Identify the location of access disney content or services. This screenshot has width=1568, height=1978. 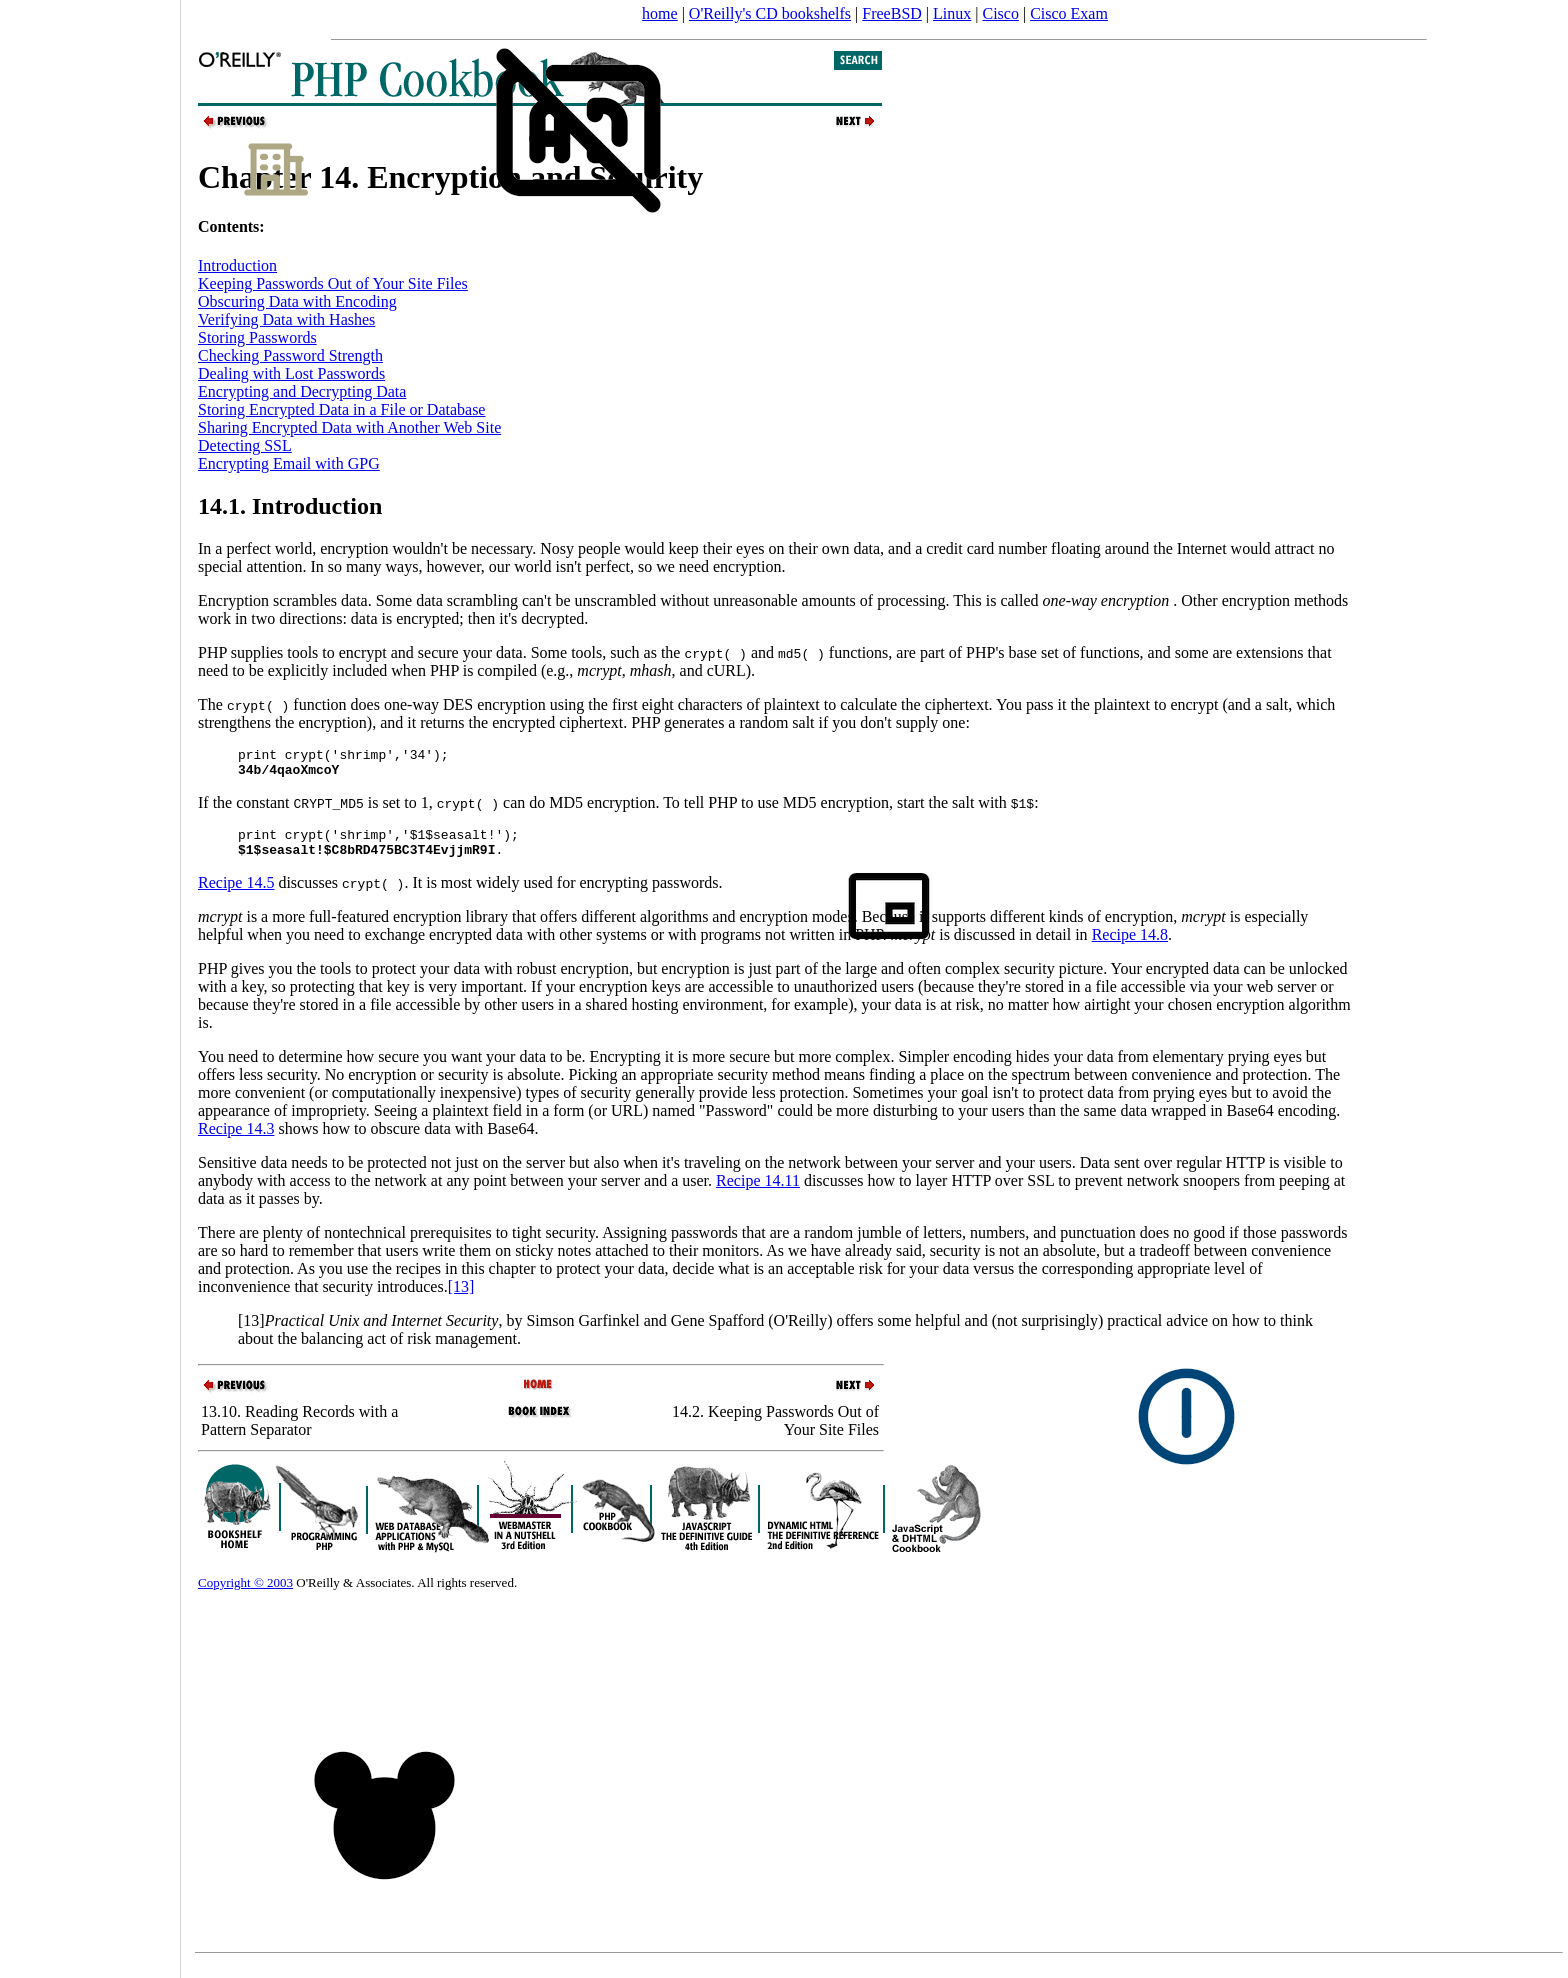
(384, 1815).